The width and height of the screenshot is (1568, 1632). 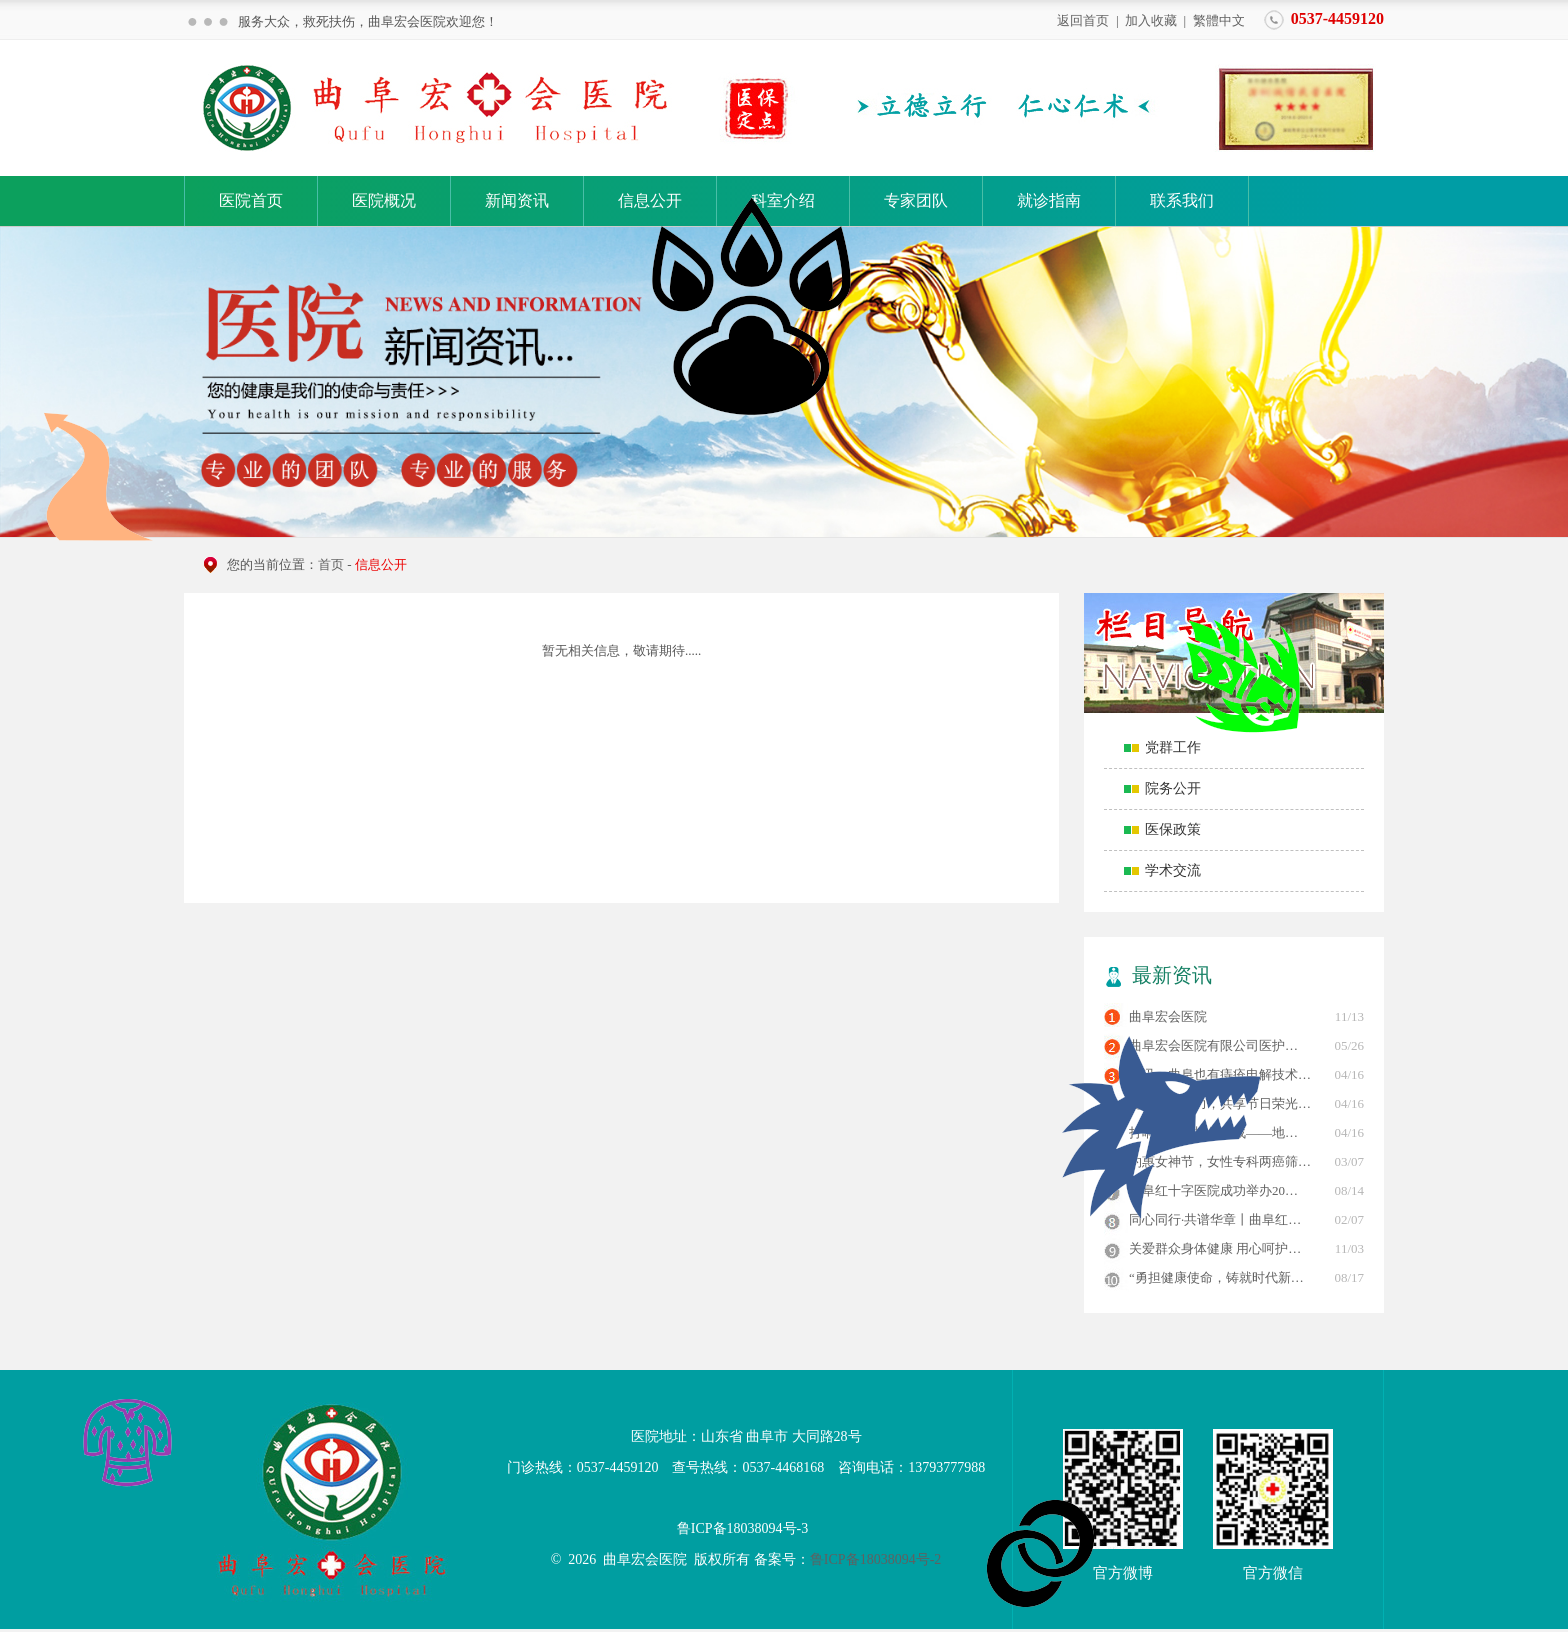 I want to click on dodge or evade action in gameplay, so click(x=94, y=477).